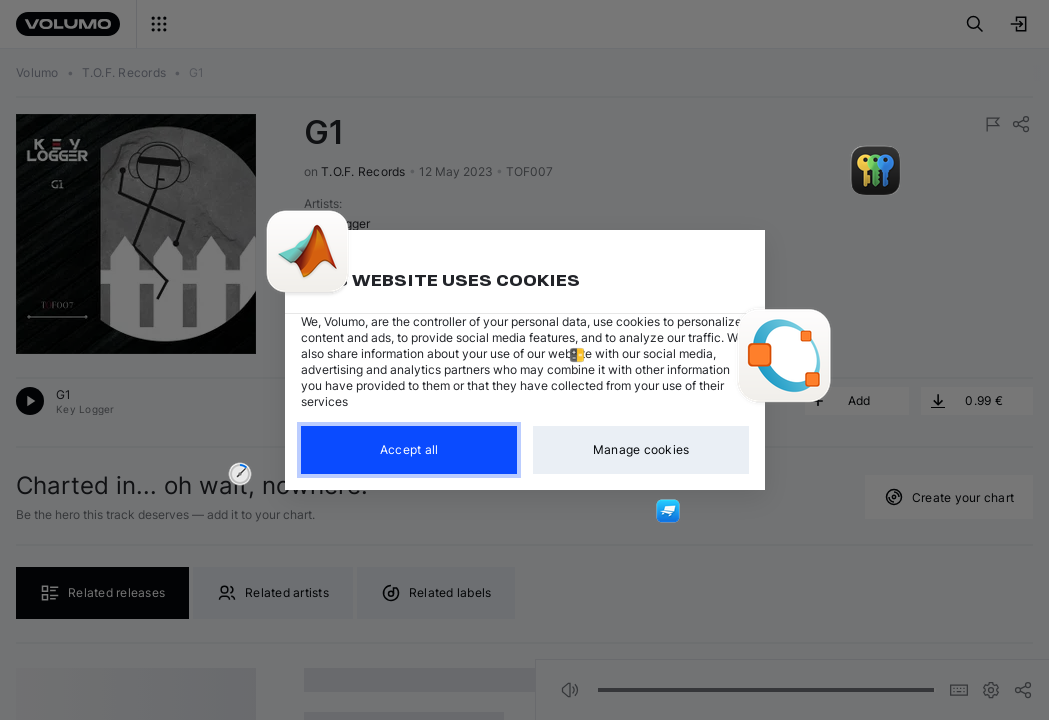 Image resolution: width=1049 pixels, height=720 pixels. Describe the element at coordinates (668, 511) in the screenshot. I see `open blockbench 3d modeling application` at that location.